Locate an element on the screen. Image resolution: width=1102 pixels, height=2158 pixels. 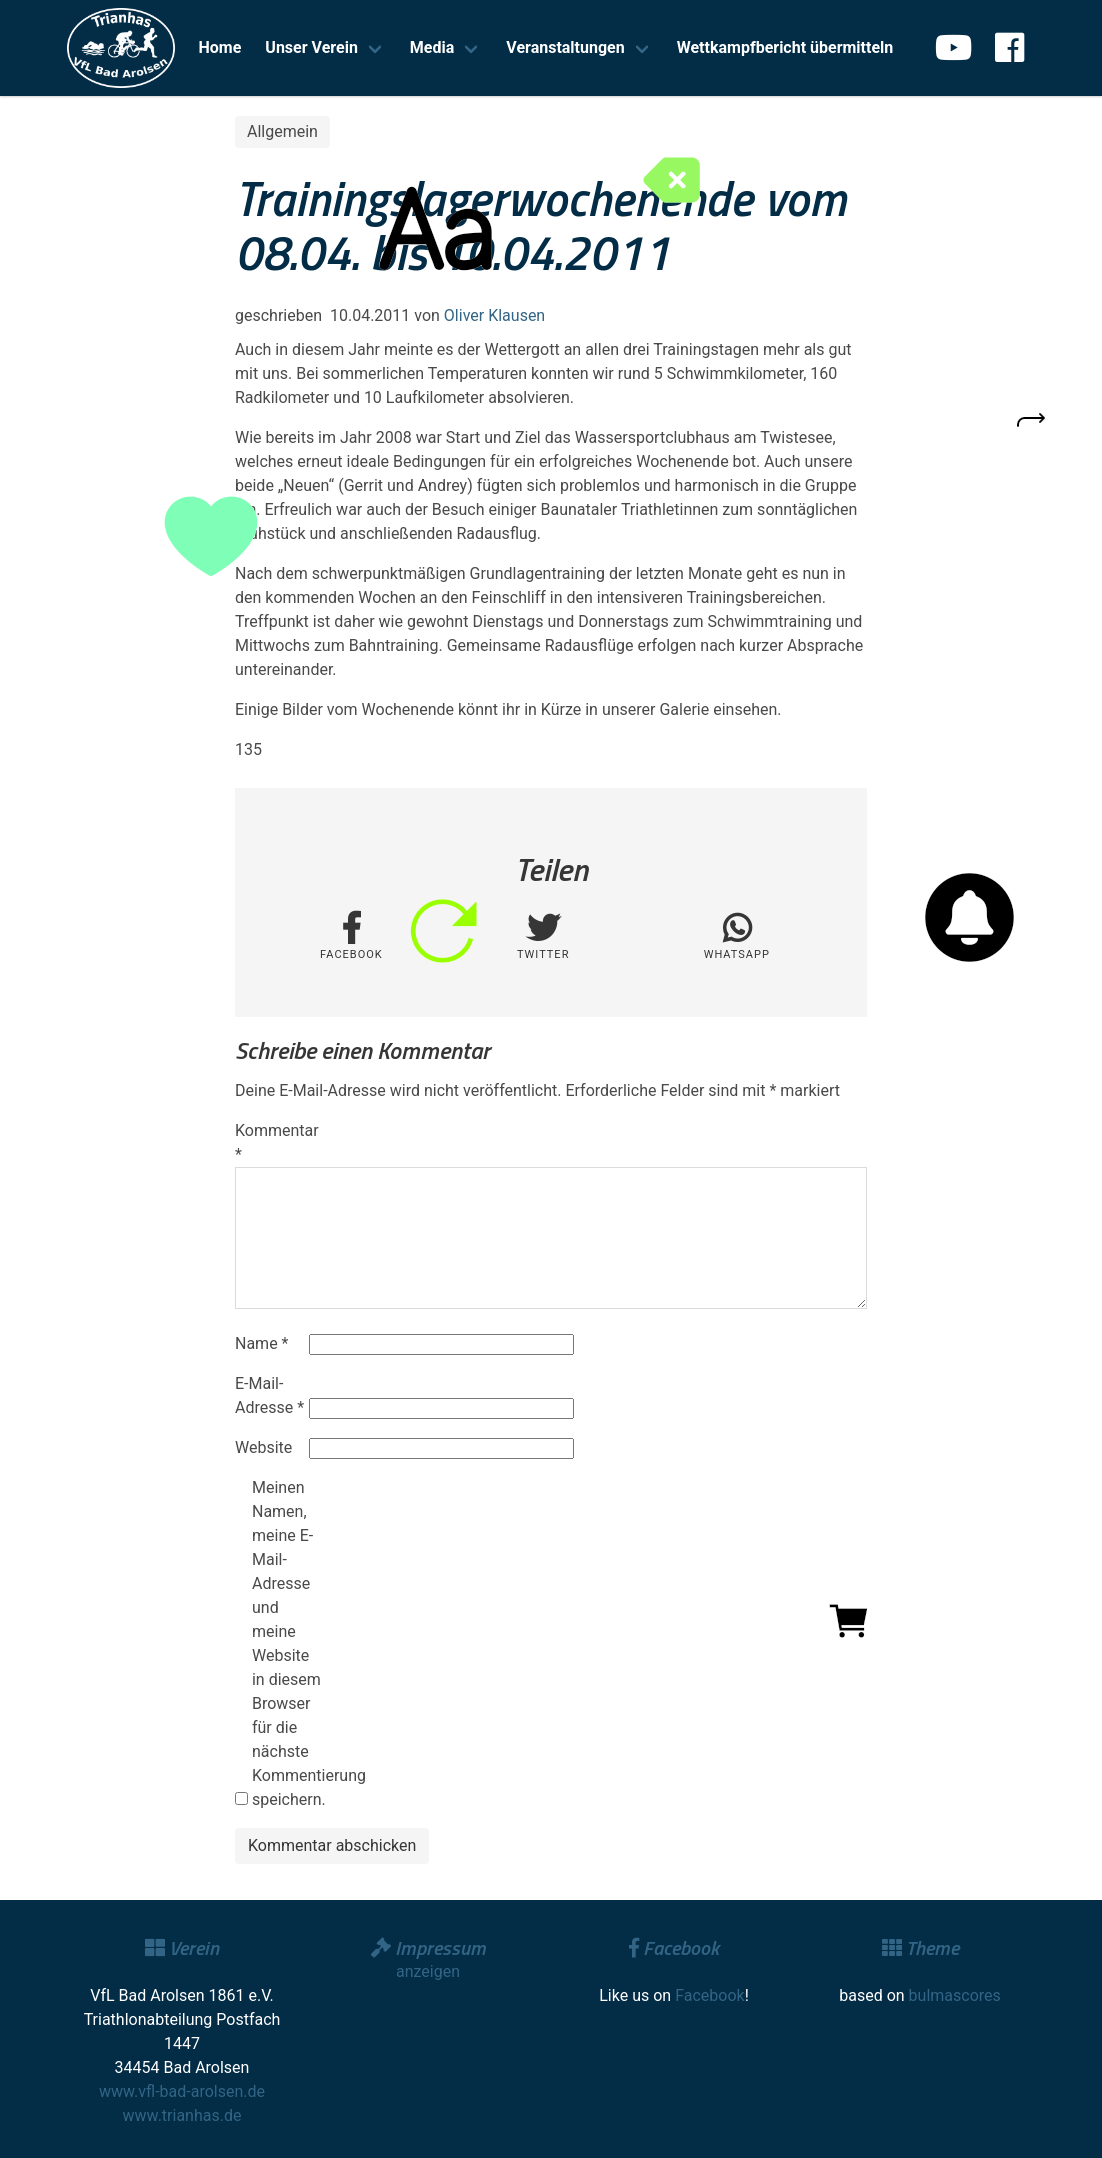
forward or share content is located at coordinates (1031, 420).